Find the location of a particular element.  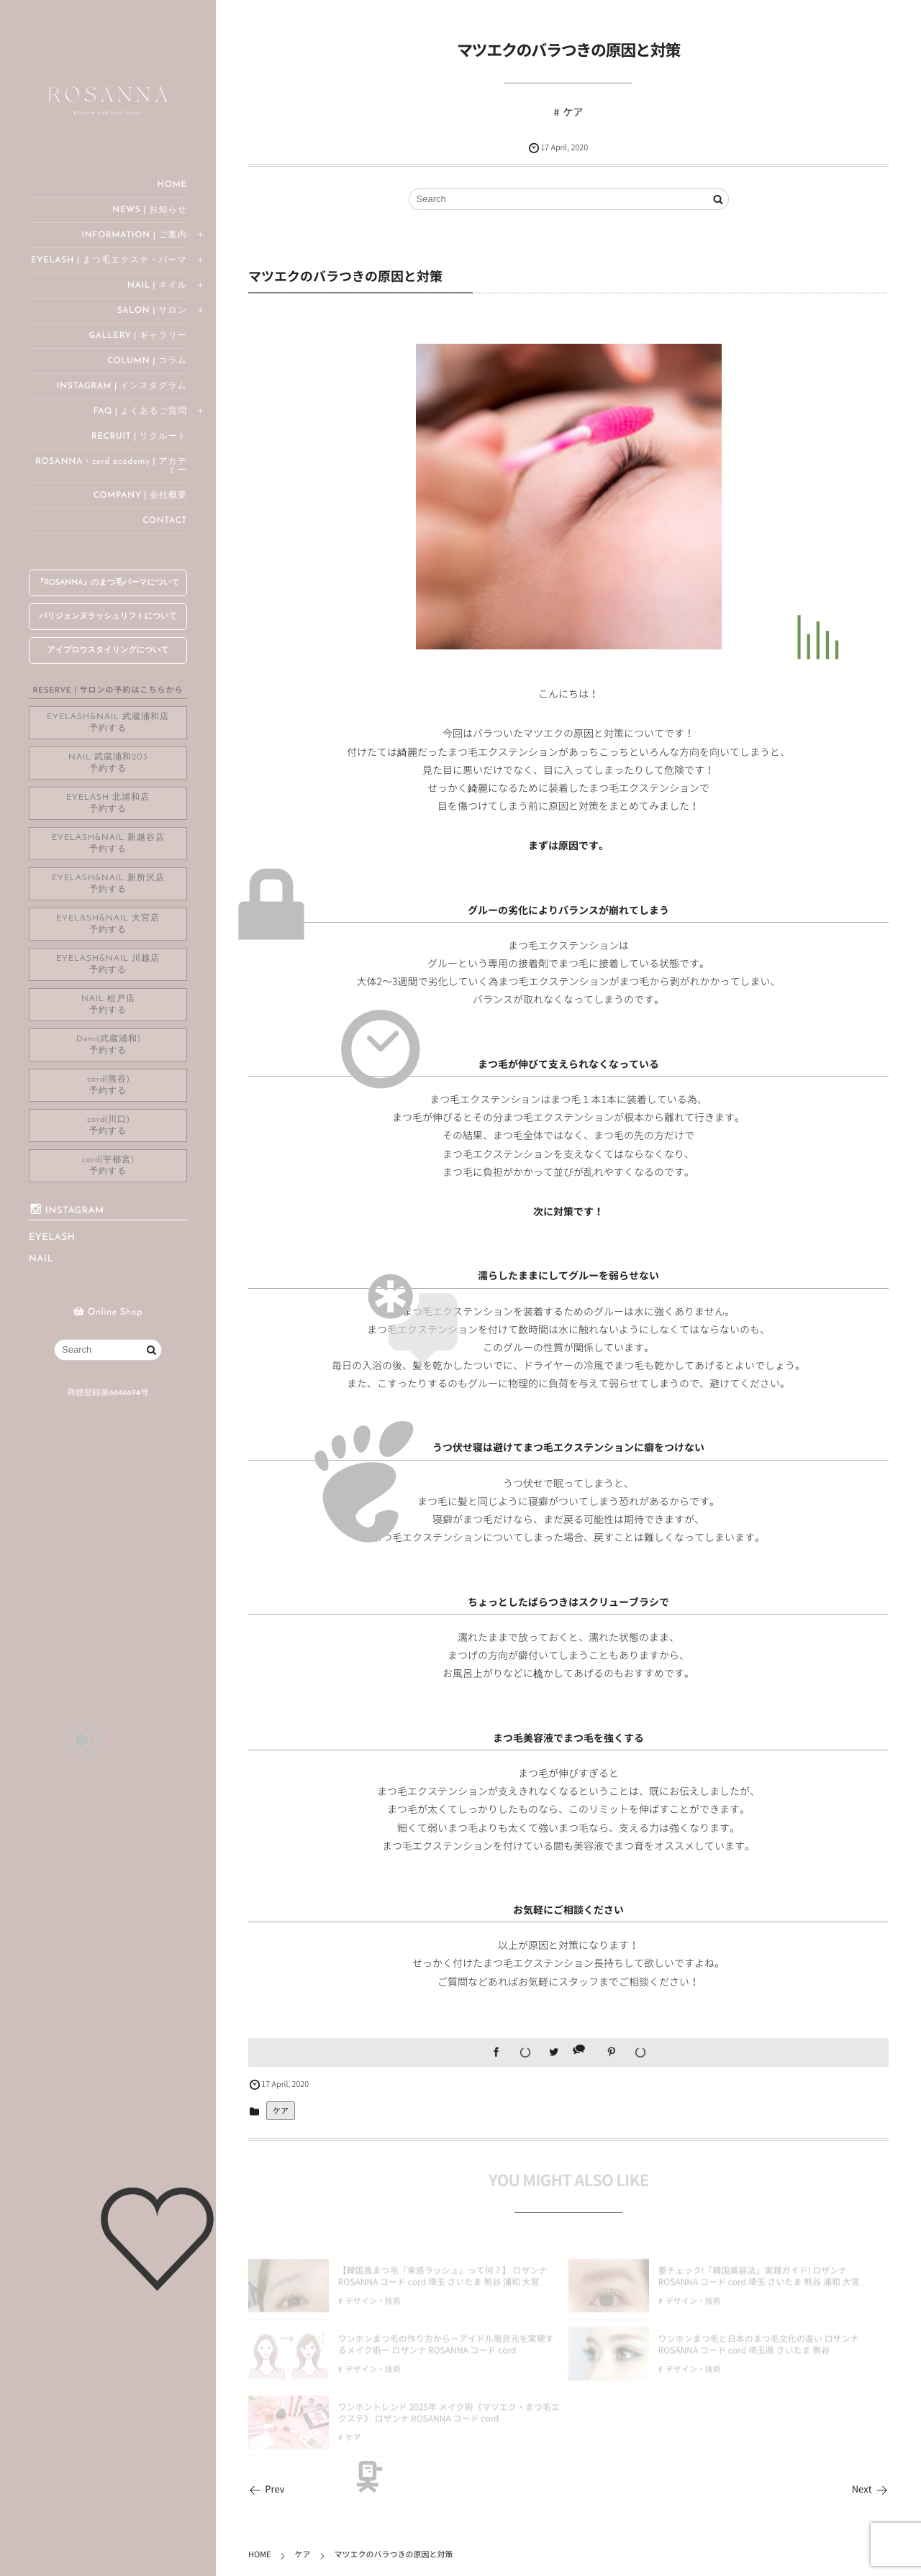

indicates content is locked or protected from editing is located at coordinates (271, 907).